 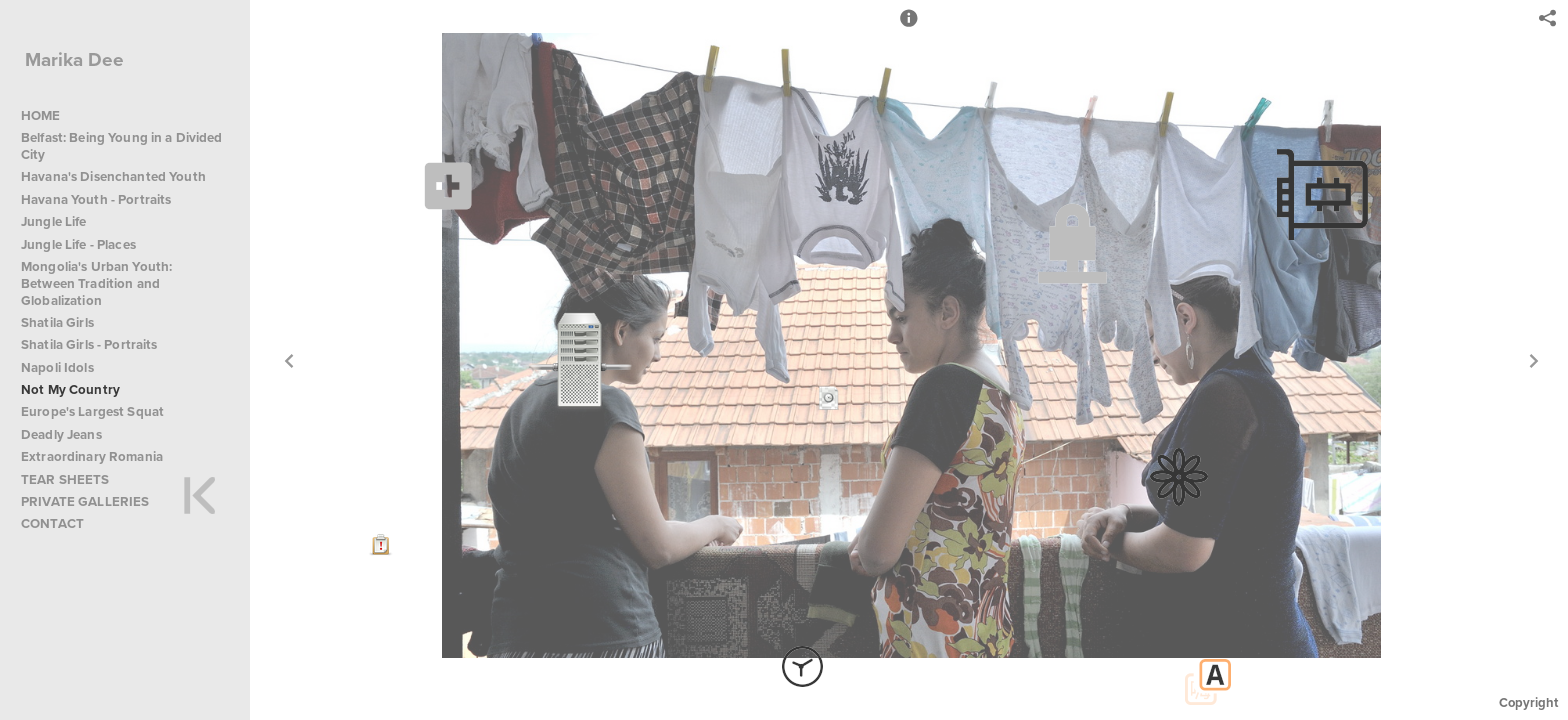 I want to click on indicates a task is due or overdue, so click(x=380, y=544).